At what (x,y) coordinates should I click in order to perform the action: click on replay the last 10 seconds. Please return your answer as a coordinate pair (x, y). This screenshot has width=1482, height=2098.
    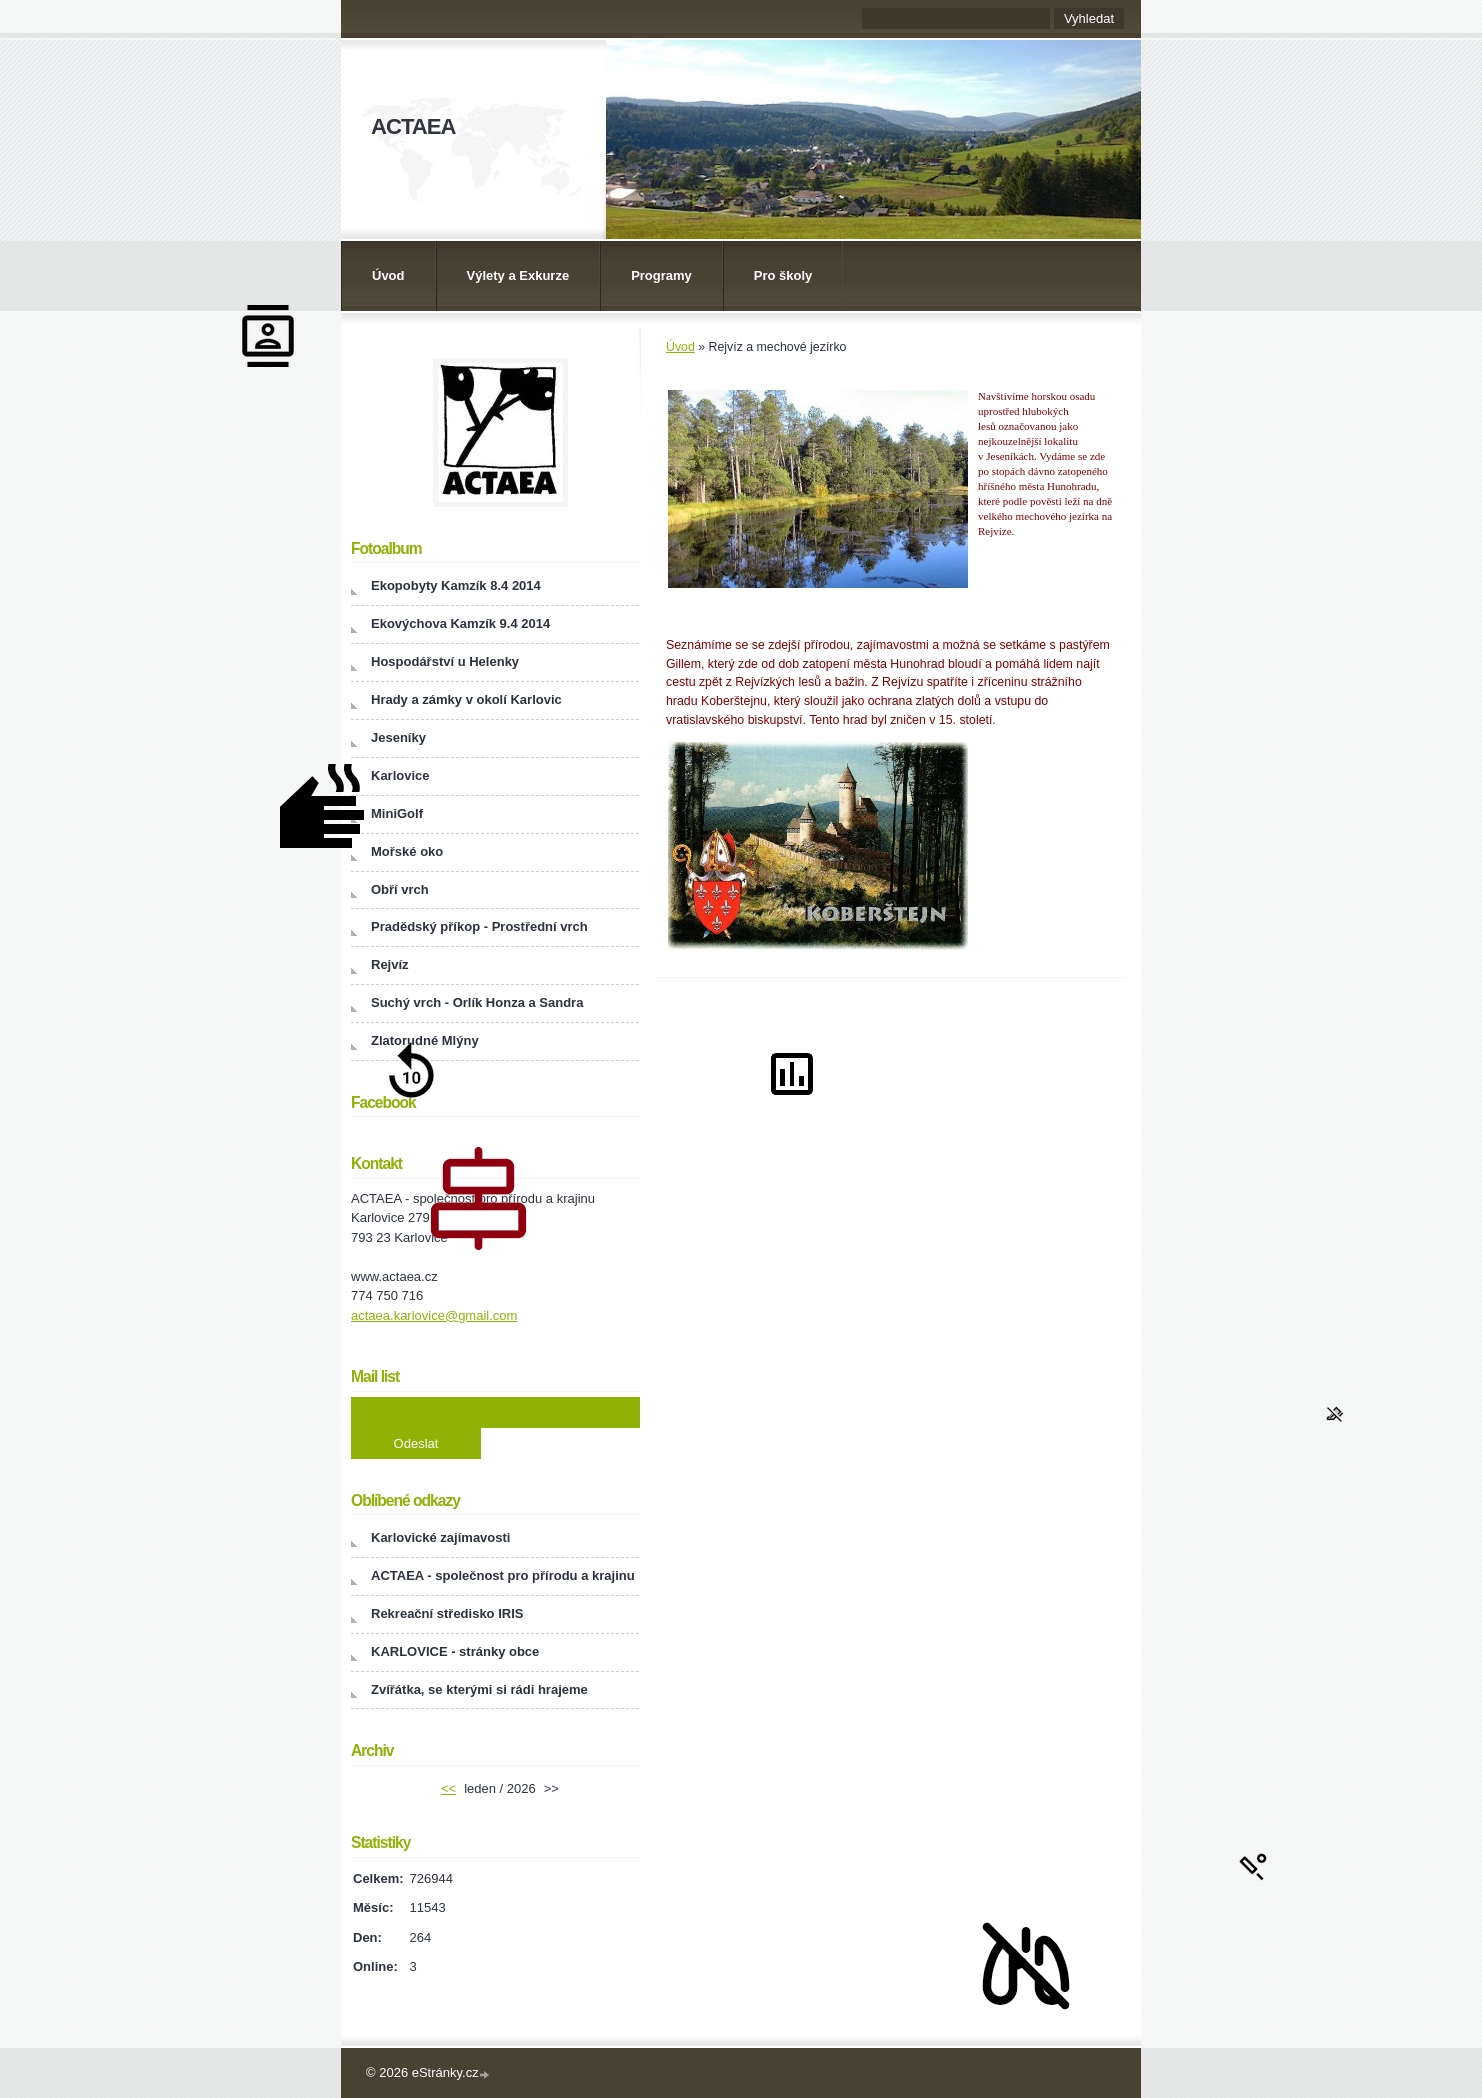
    Looking at the image, I should click on (411, 1072).